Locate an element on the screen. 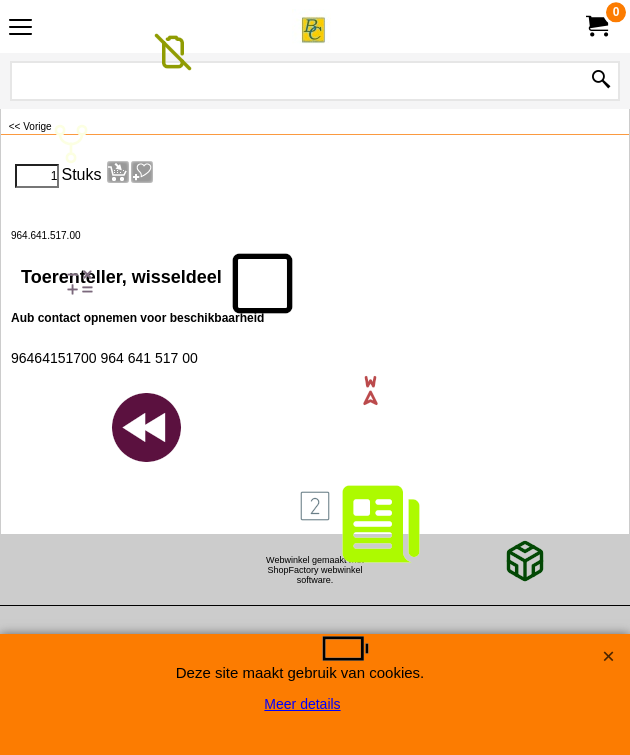 The image size is (630, 755). rewind or skip to previous track is located at coordinates (146, 427).